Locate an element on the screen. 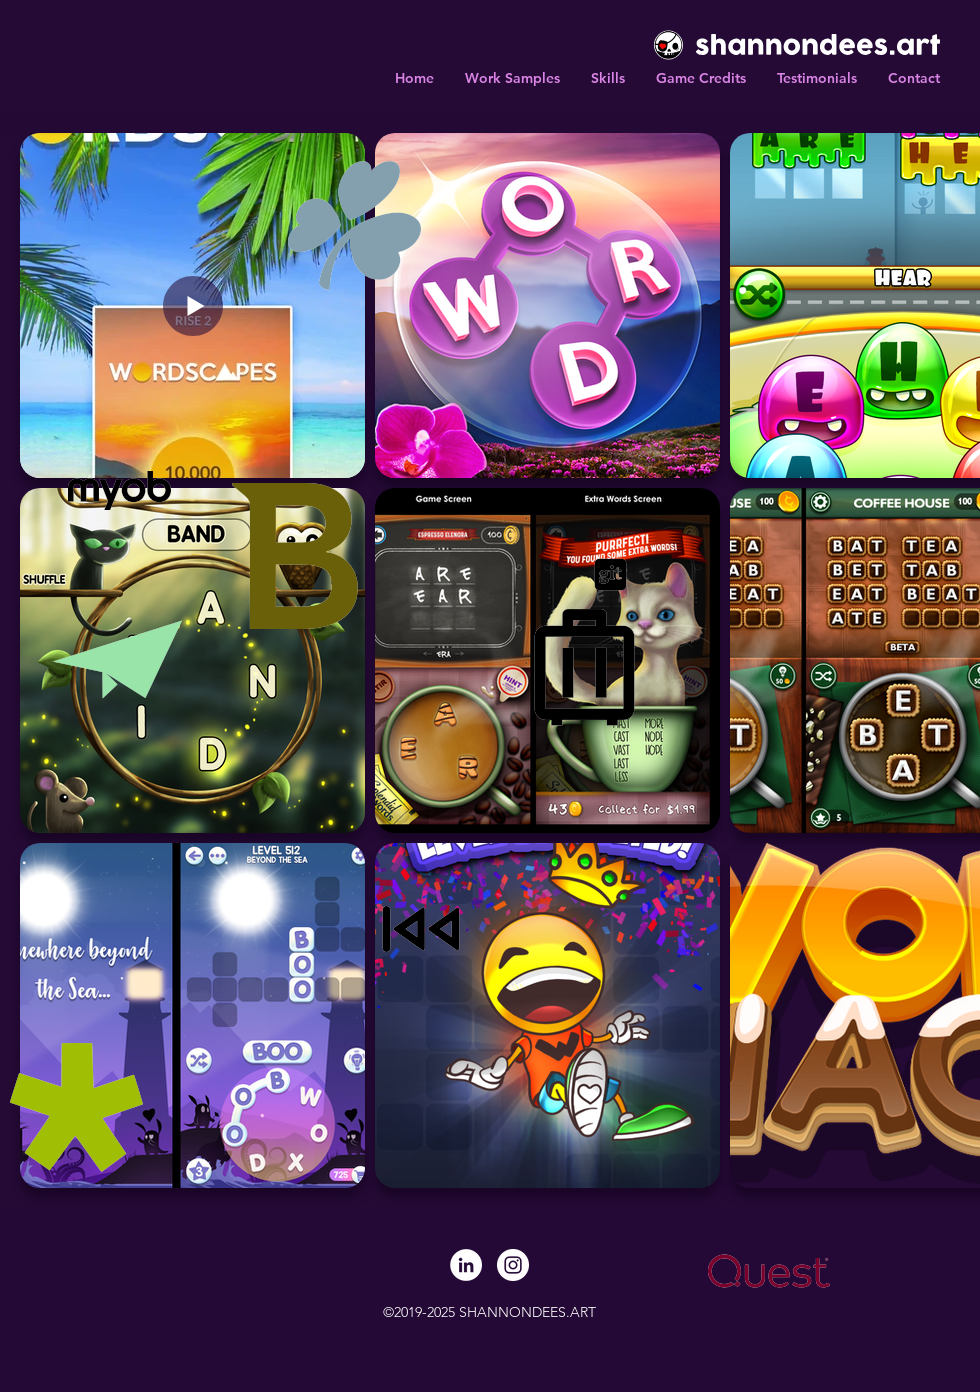  access travel or trip planning features is located at coordinates (584, 664).